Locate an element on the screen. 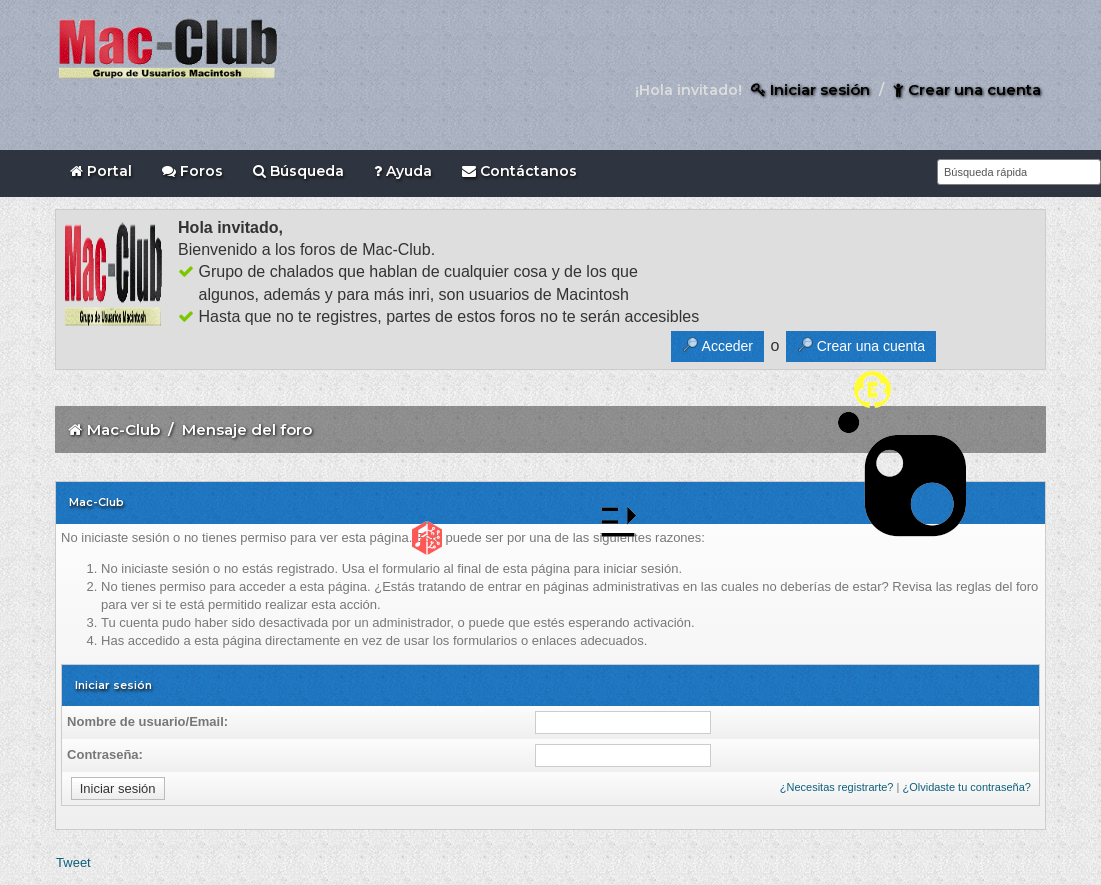 The height and width of the screenshot is (885, 1101). open ecosia search engine is located at coordinates (872, 389).